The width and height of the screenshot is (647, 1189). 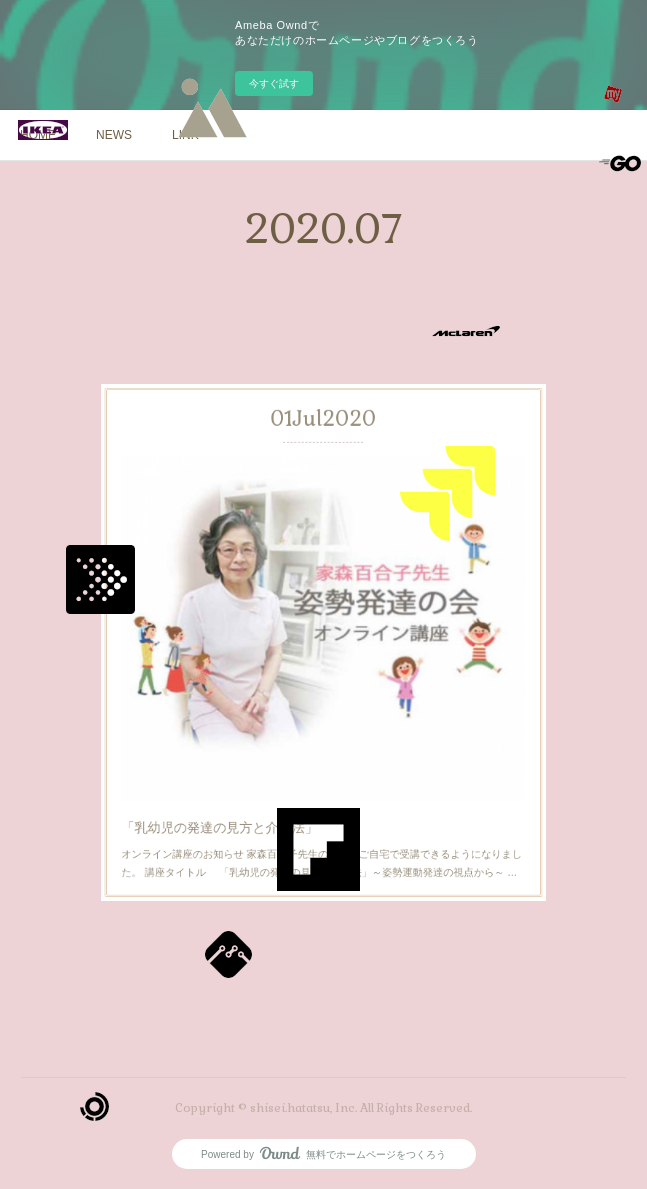 I want to click on switch to landscape photo mode, so click(x=211, y=108).